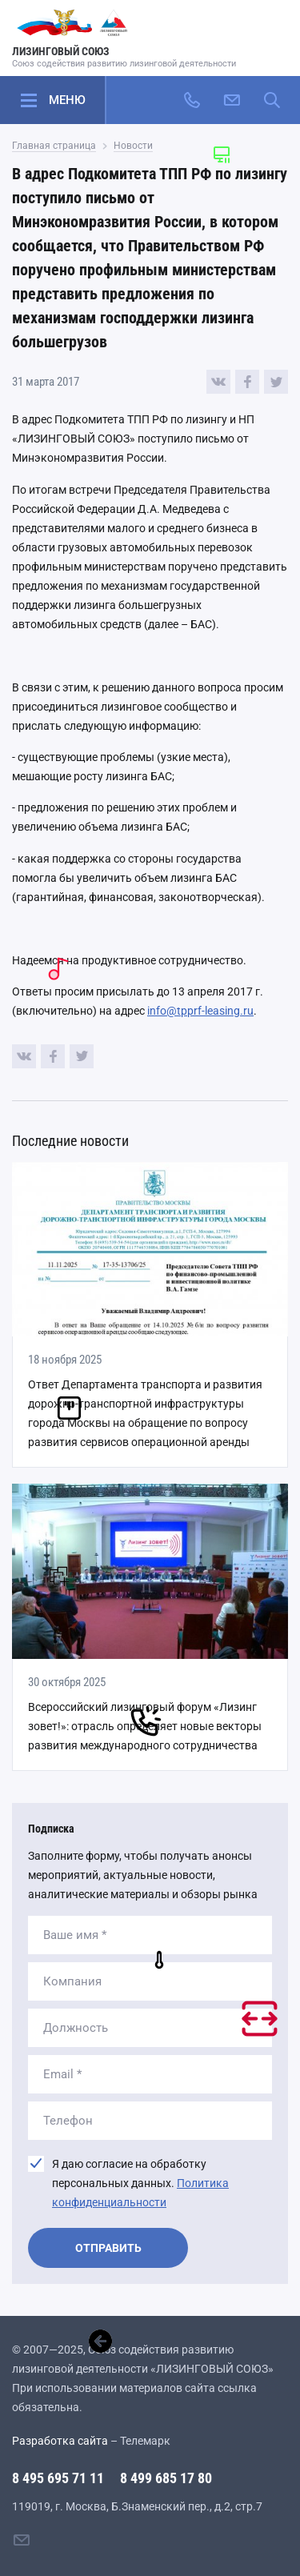 This screenshot has height=2576, width=300. What do you see at coordinates (69, 1408) in the screenshot?
I see `align content to top center of container` at bounding box center [69, 1408].